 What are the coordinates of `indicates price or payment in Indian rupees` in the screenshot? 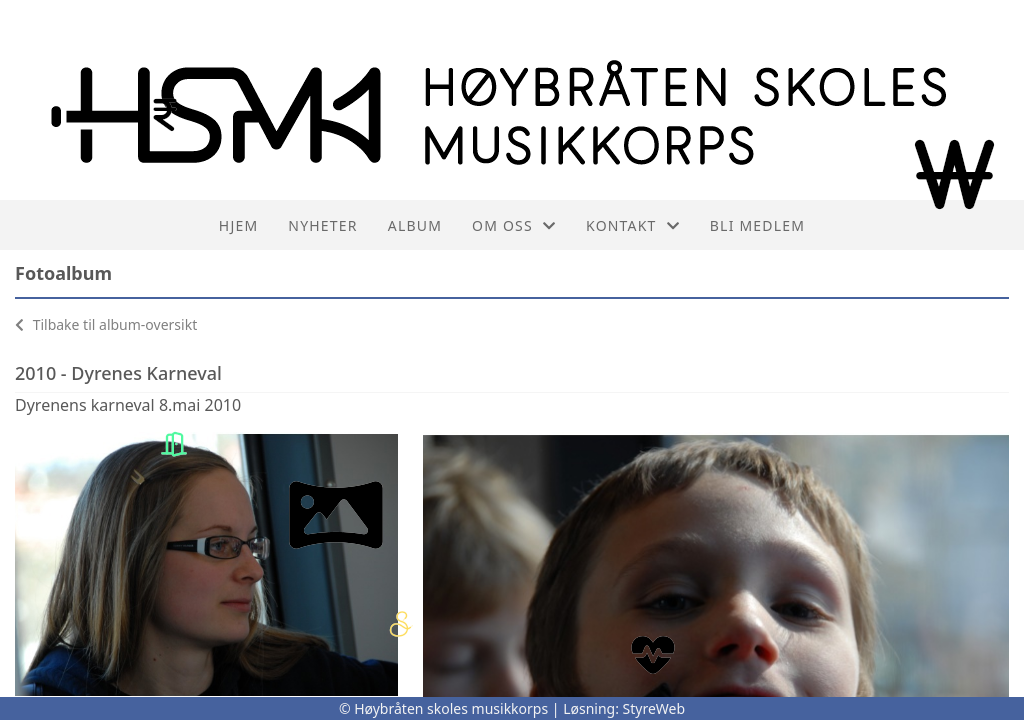 It's located at (165, 115).